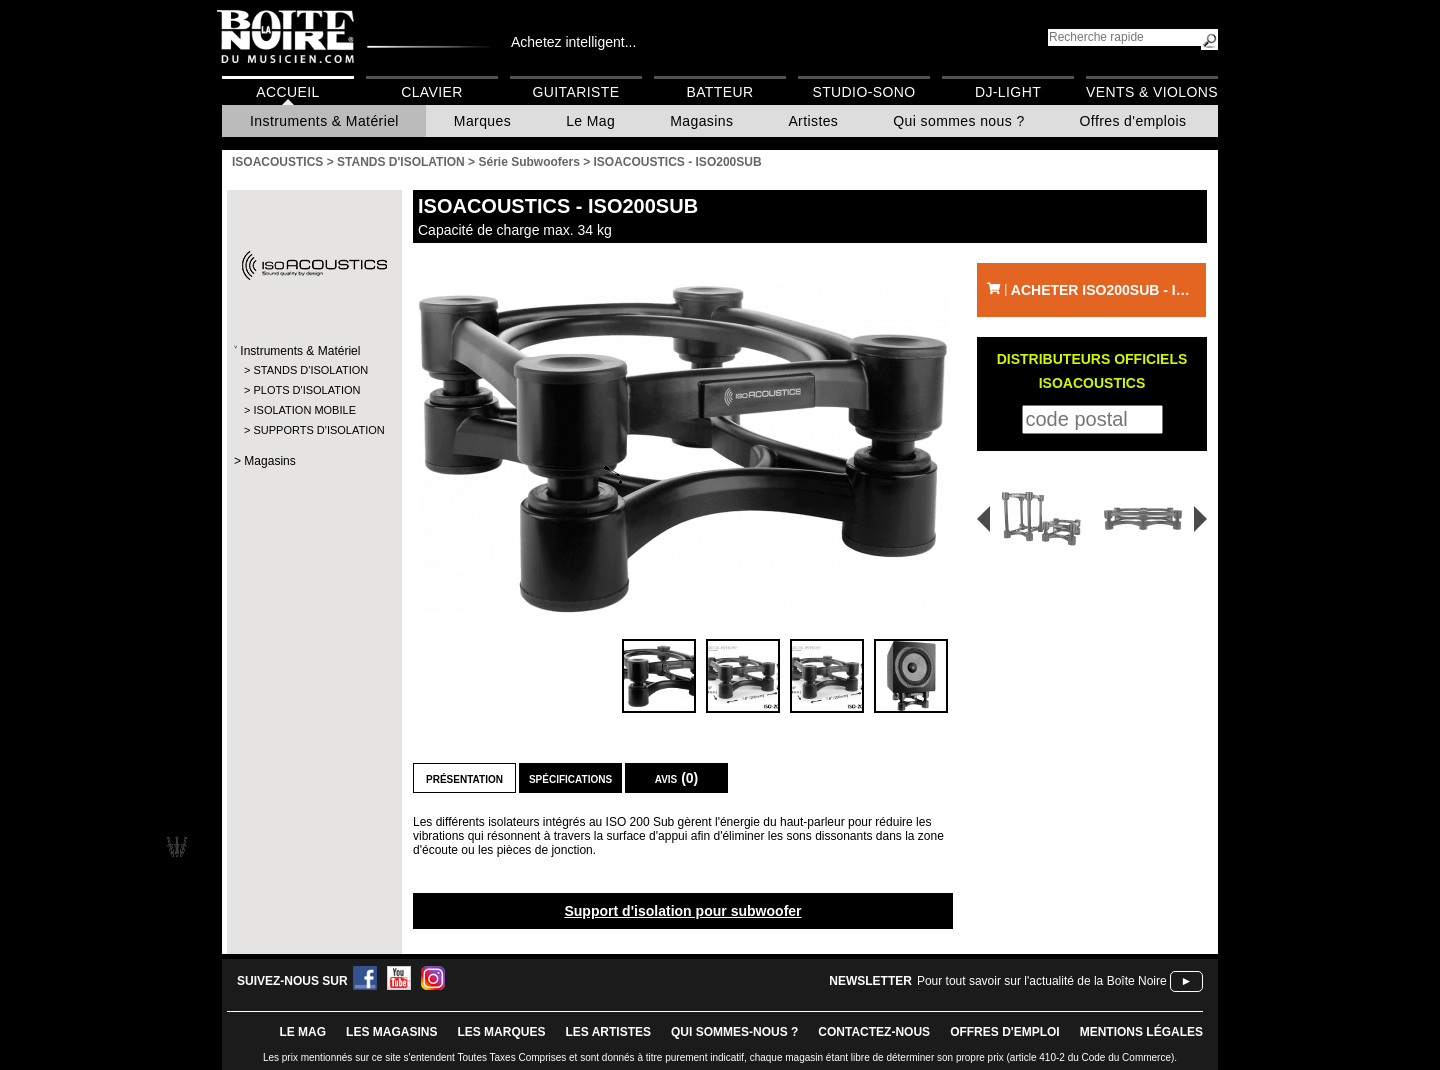 This screenshot has height=1070, width=1440. I want to click on select a color from the canvas, so click(613, 475).